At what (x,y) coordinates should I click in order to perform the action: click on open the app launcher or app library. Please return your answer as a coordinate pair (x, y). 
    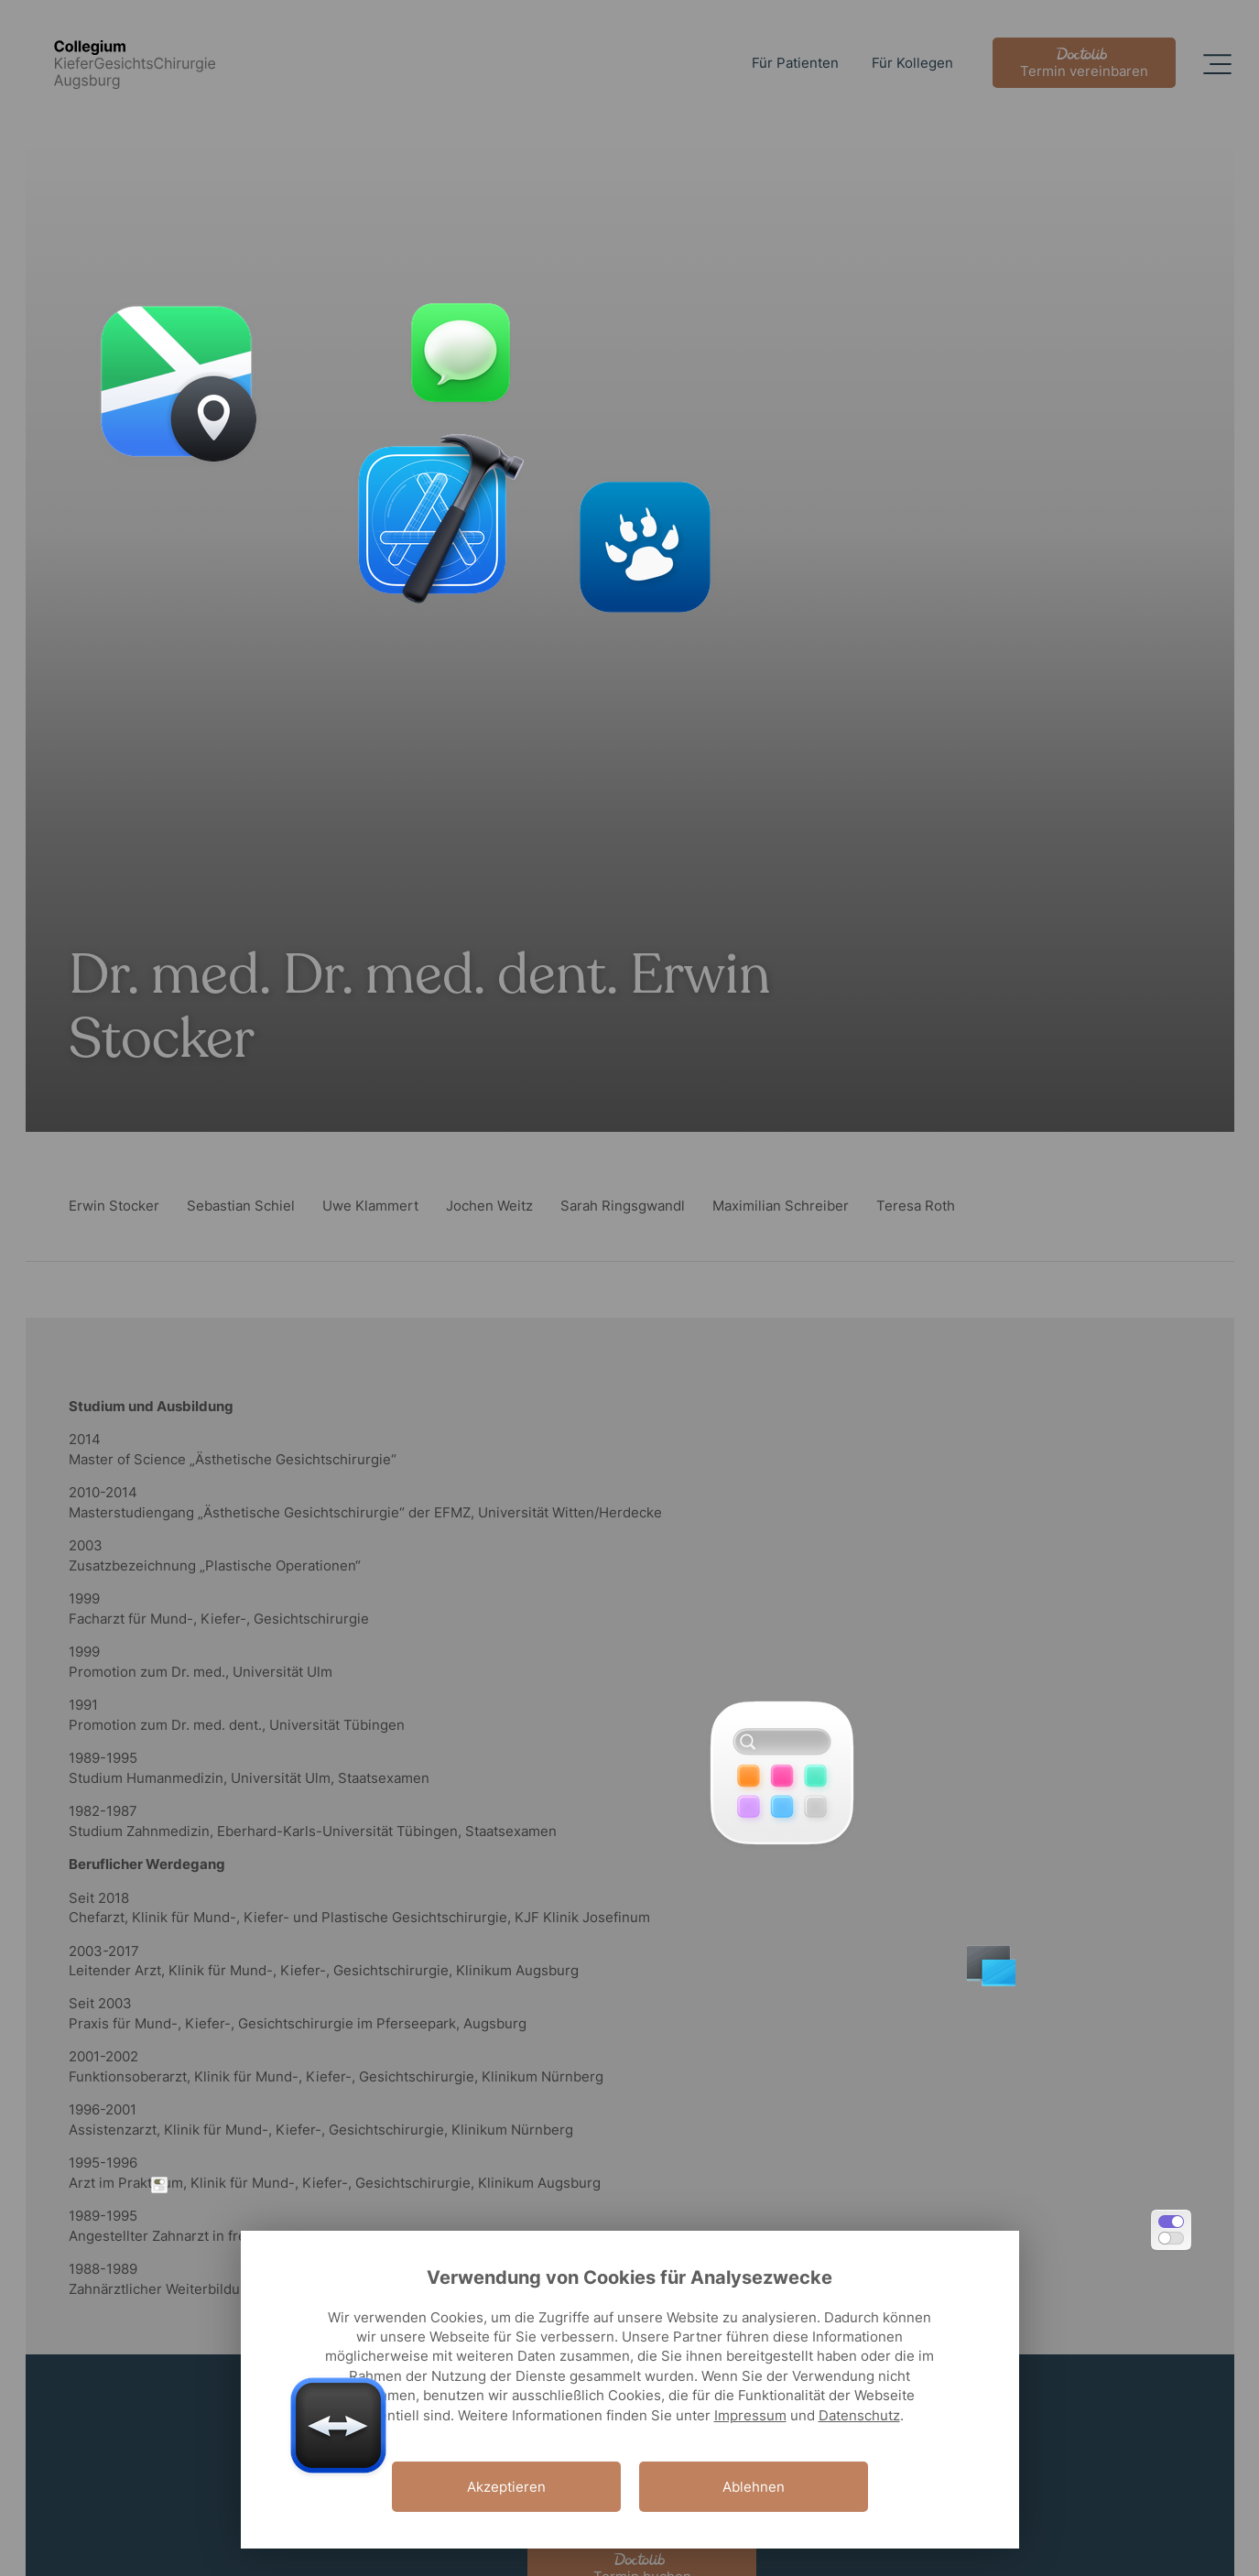
    Looking at the image, I should click on (782, 1773).